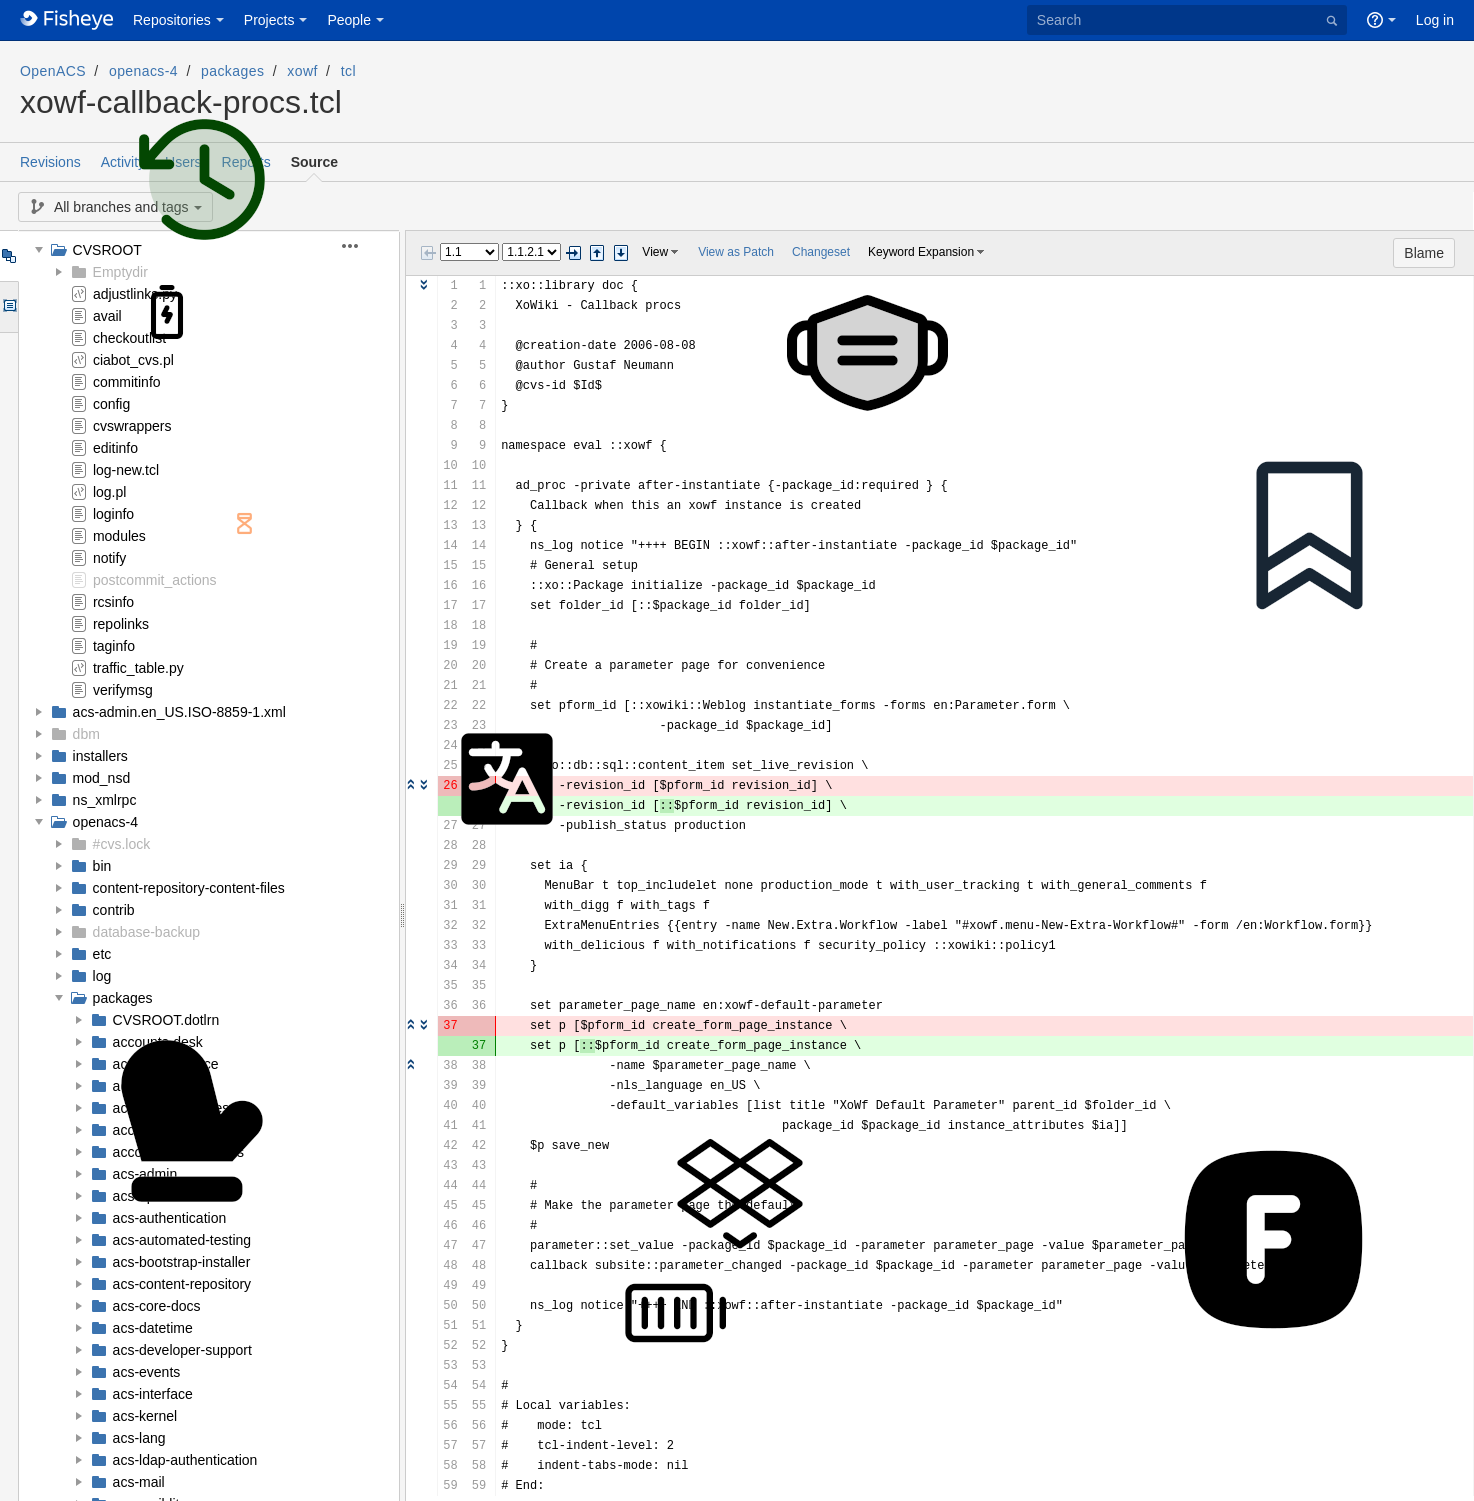 The width and height of the screenshot is (1474, 1501). What do you see at coordinates (192, 1121) in the screenshot?
I see `indicates cold weather or winter conditions` at bounding box center [192, 1121].